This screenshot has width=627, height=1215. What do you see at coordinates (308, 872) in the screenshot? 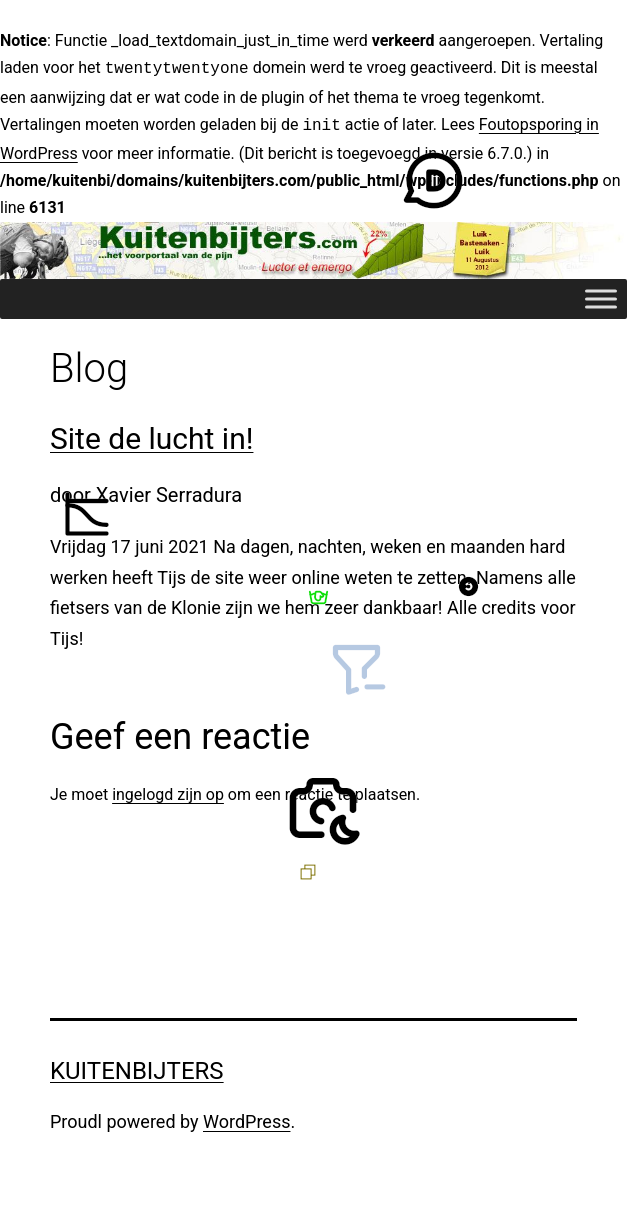
I see `copy to clipboard` at bounding box center [308, 872].